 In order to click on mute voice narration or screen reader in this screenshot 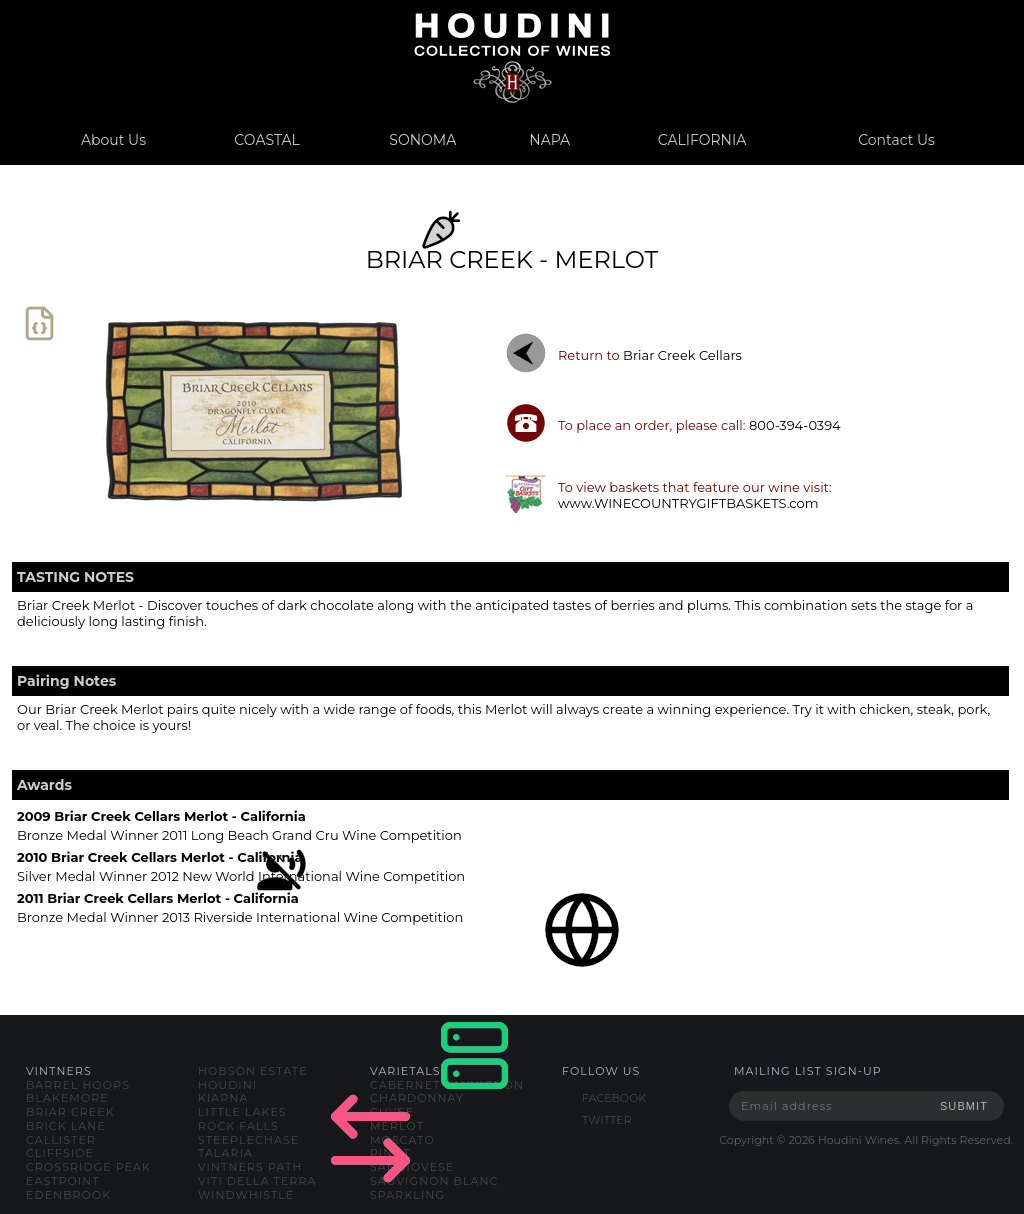, I will do `click(281, 870)`.